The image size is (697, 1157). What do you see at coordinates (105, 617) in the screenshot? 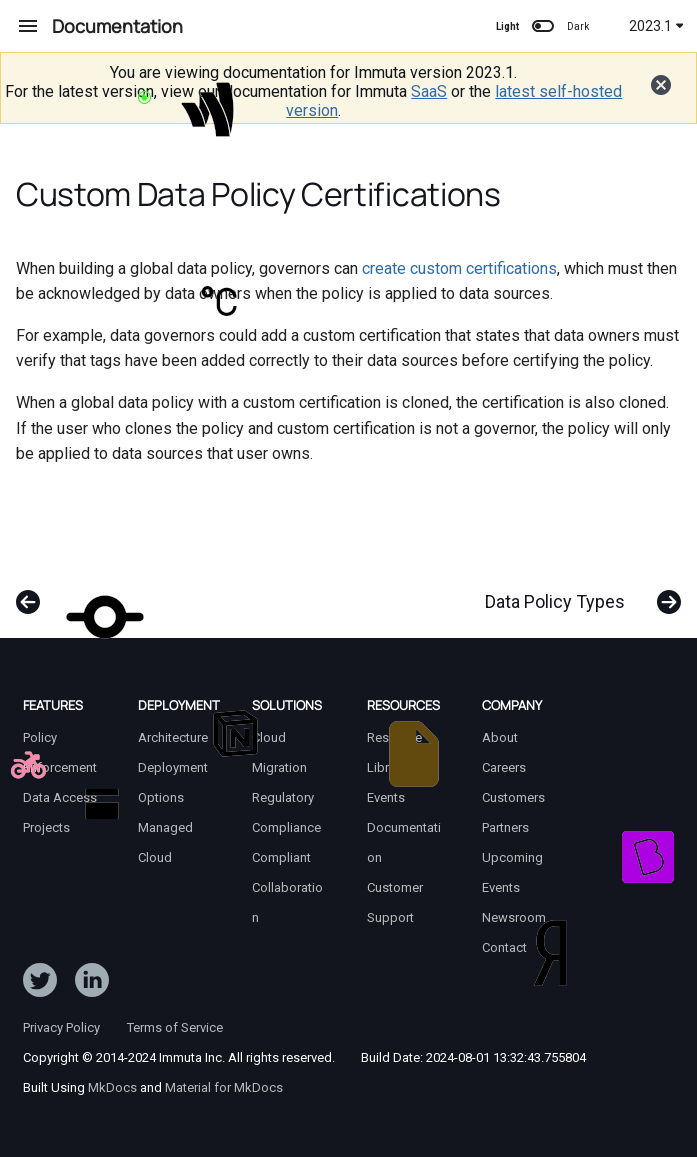
I see `view commit history` at bounding box center [105, 617].